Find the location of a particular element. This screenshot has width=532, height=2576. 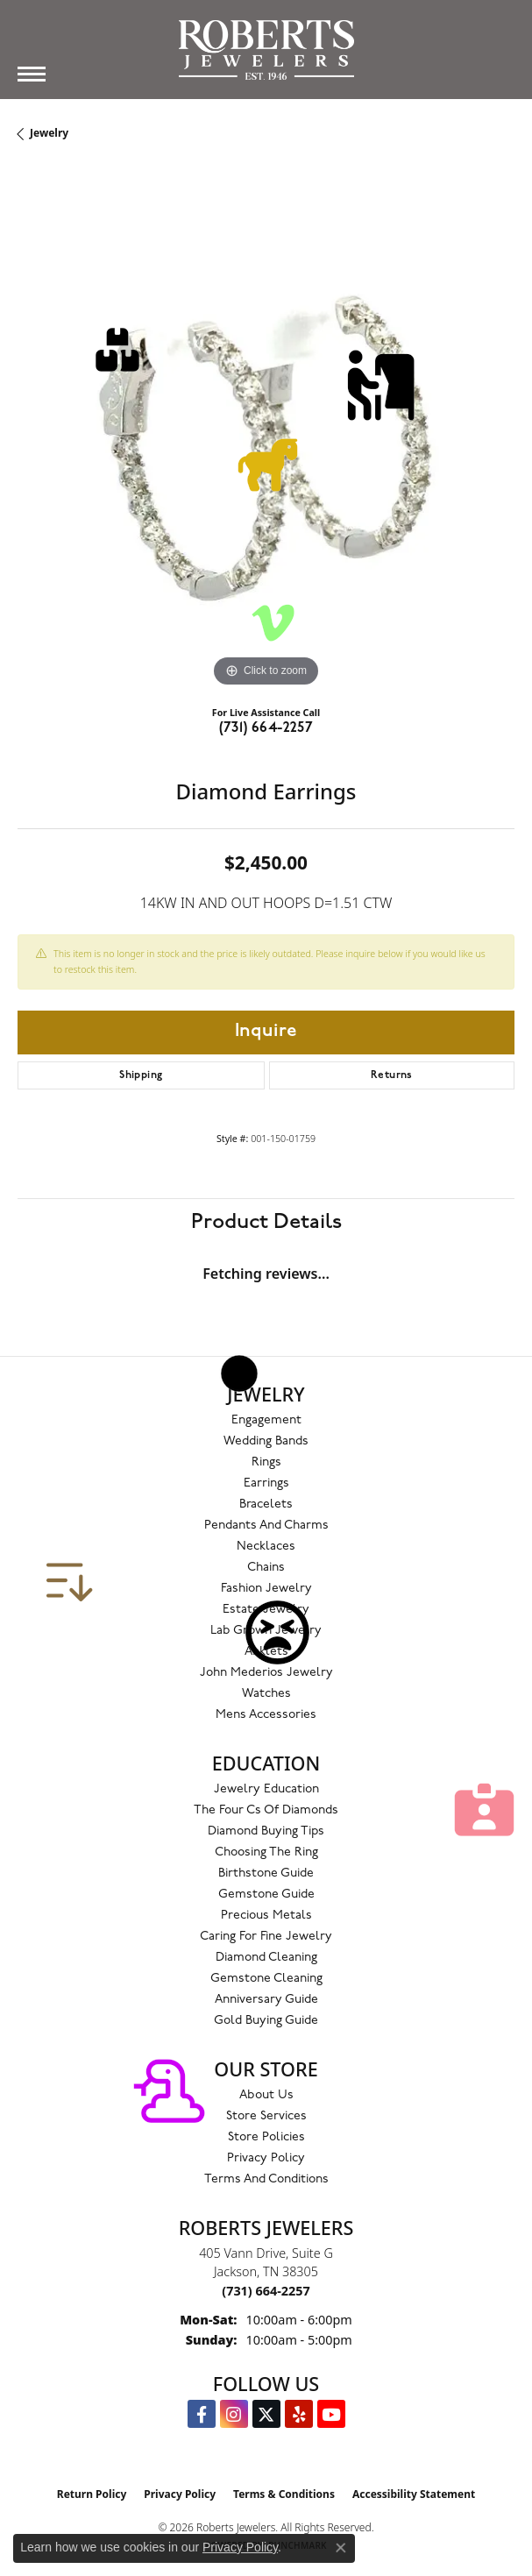

indicates user fatigue or exhaustion status is located at coordinates (277, 1632).